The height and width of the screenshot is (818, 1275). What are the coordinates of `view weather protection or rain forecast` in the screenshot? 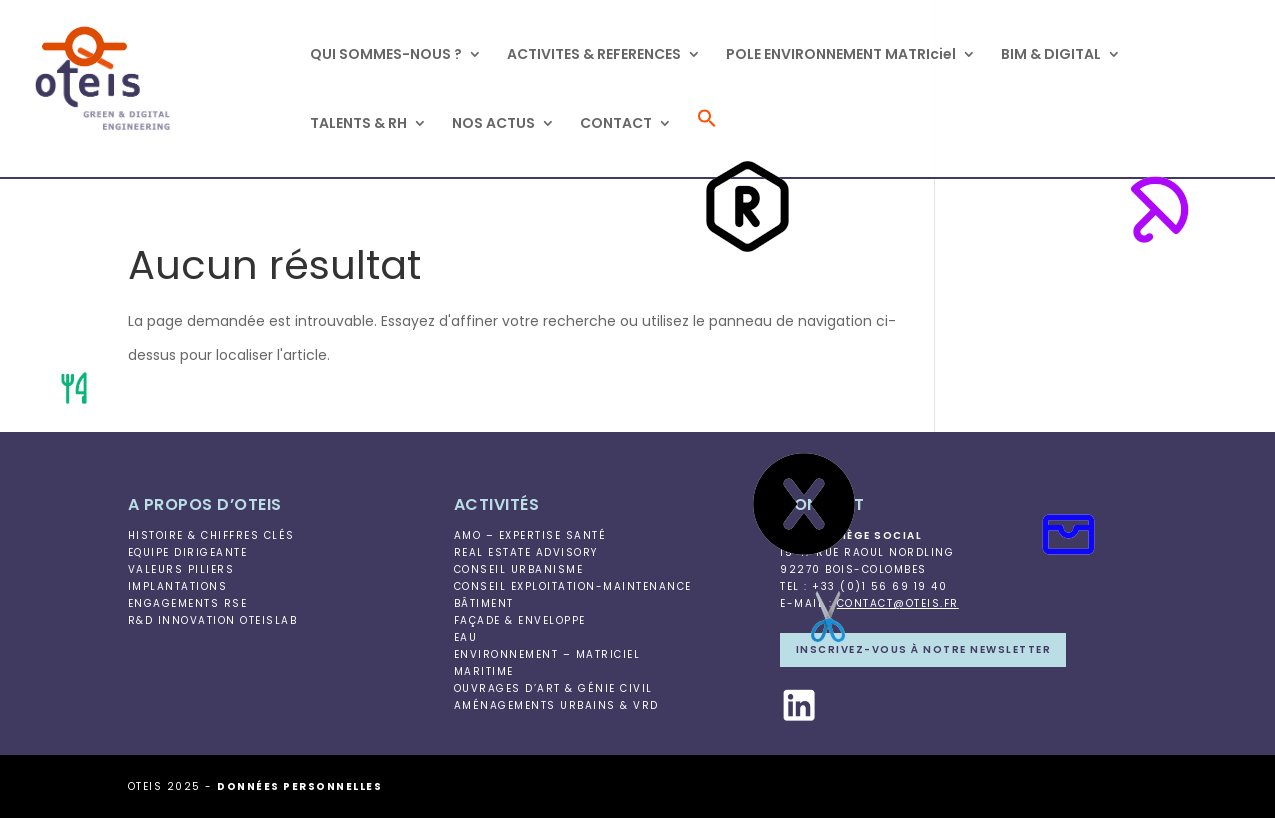 It's located at (1159, 206).